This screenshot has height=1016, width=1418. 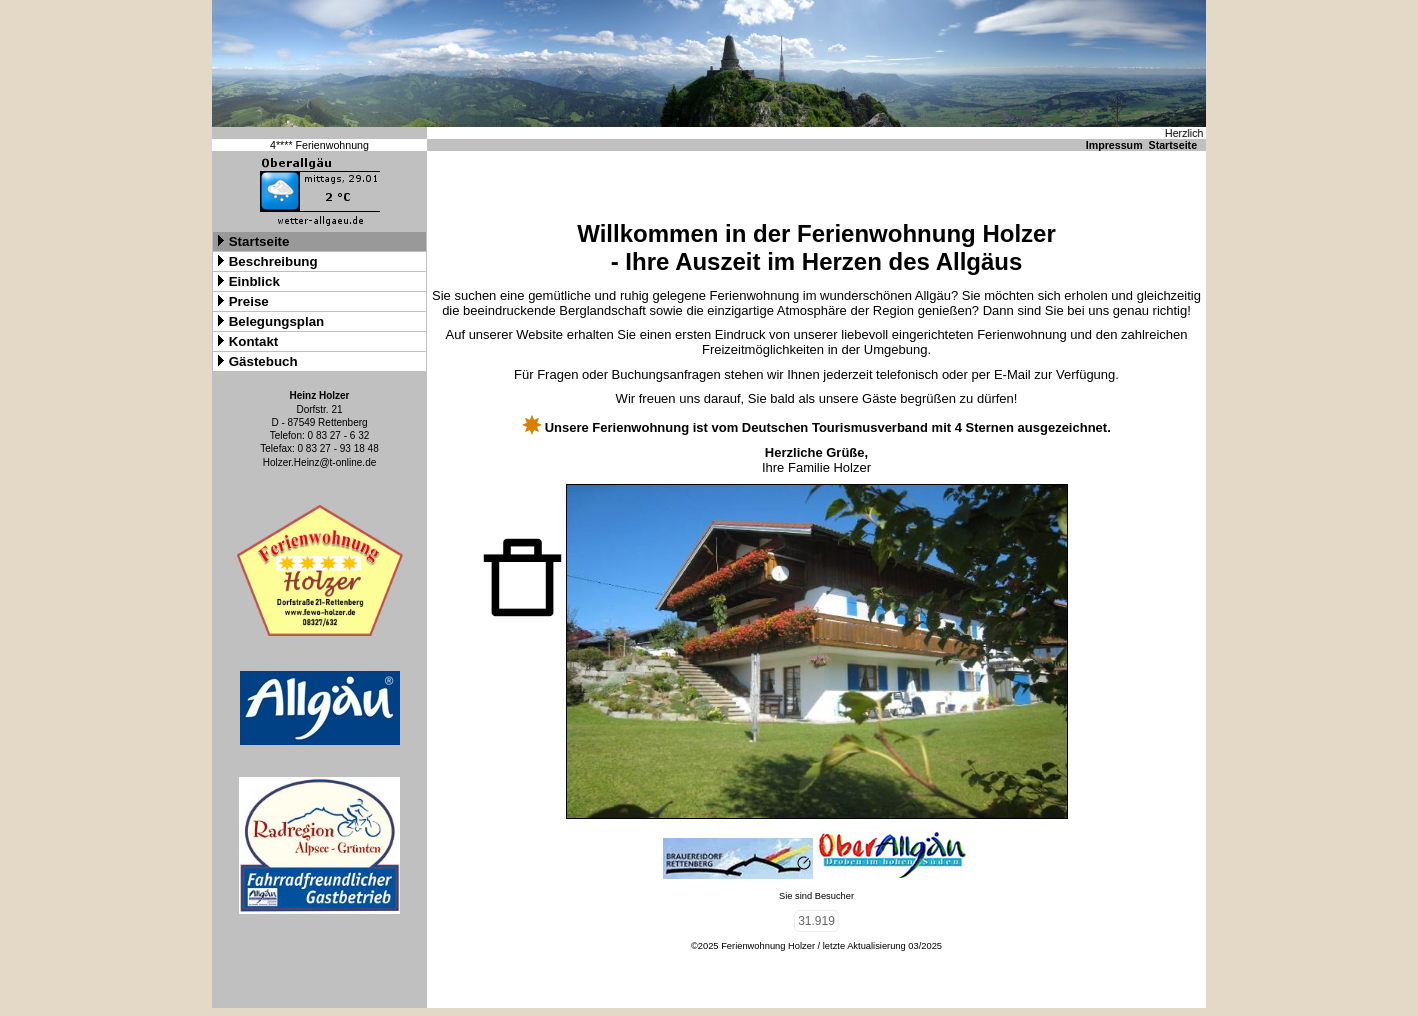 I want to click on delete selected item, so click(x=522, y=577).